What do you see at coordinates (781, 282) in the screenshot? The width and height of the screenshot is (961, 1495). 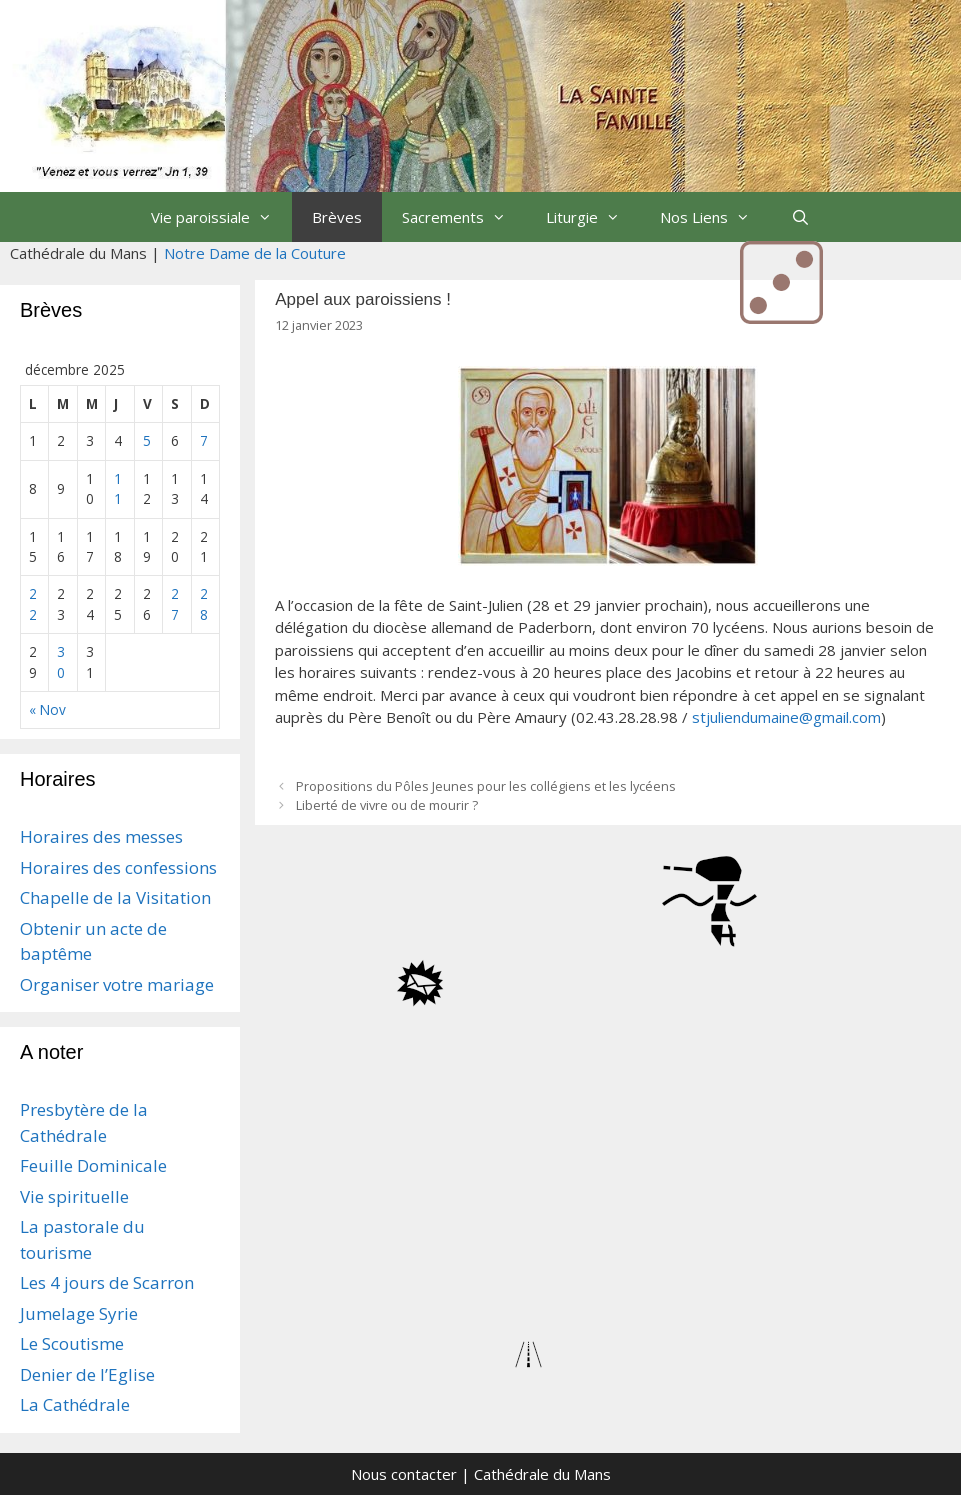 I see `roll dice or randomize selection` at bounding box center [781, 282].